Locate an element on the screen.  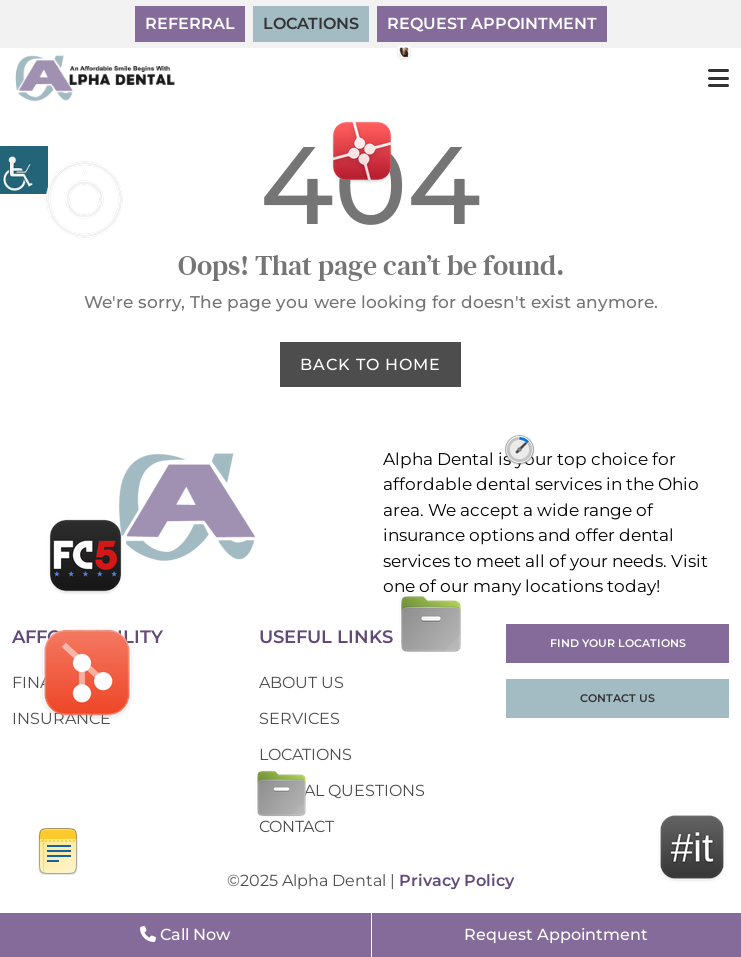
open hashit, a file hashing utility app is located at coordinates (692, 847).